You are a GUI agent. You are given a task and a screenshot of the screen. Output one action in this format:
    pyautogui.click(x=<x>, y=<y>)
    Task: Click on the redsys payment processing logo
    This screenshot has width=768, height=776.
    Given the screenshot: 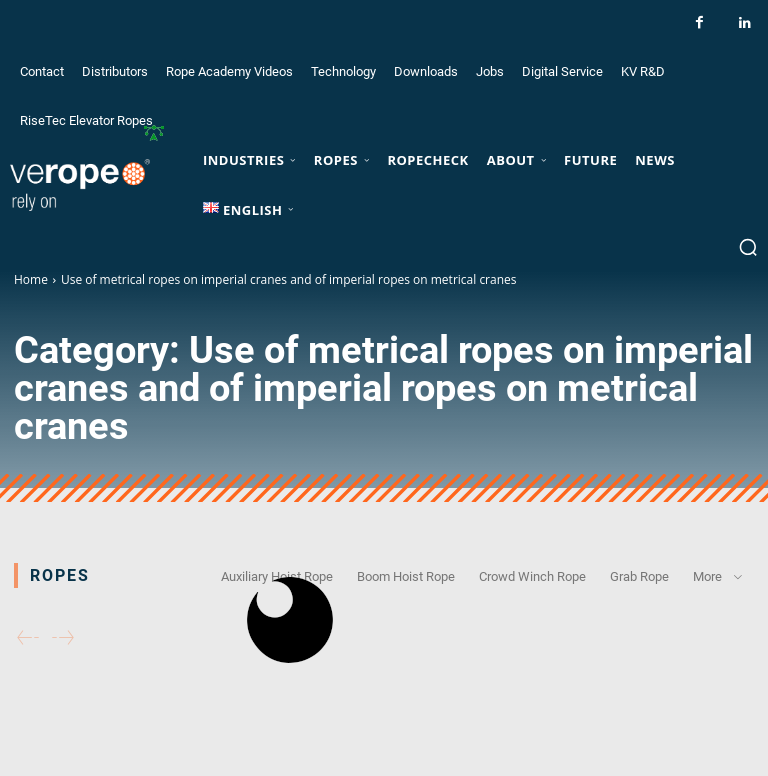 What is the action you would take?
    pyautogui.click(x=290, y=620)
    